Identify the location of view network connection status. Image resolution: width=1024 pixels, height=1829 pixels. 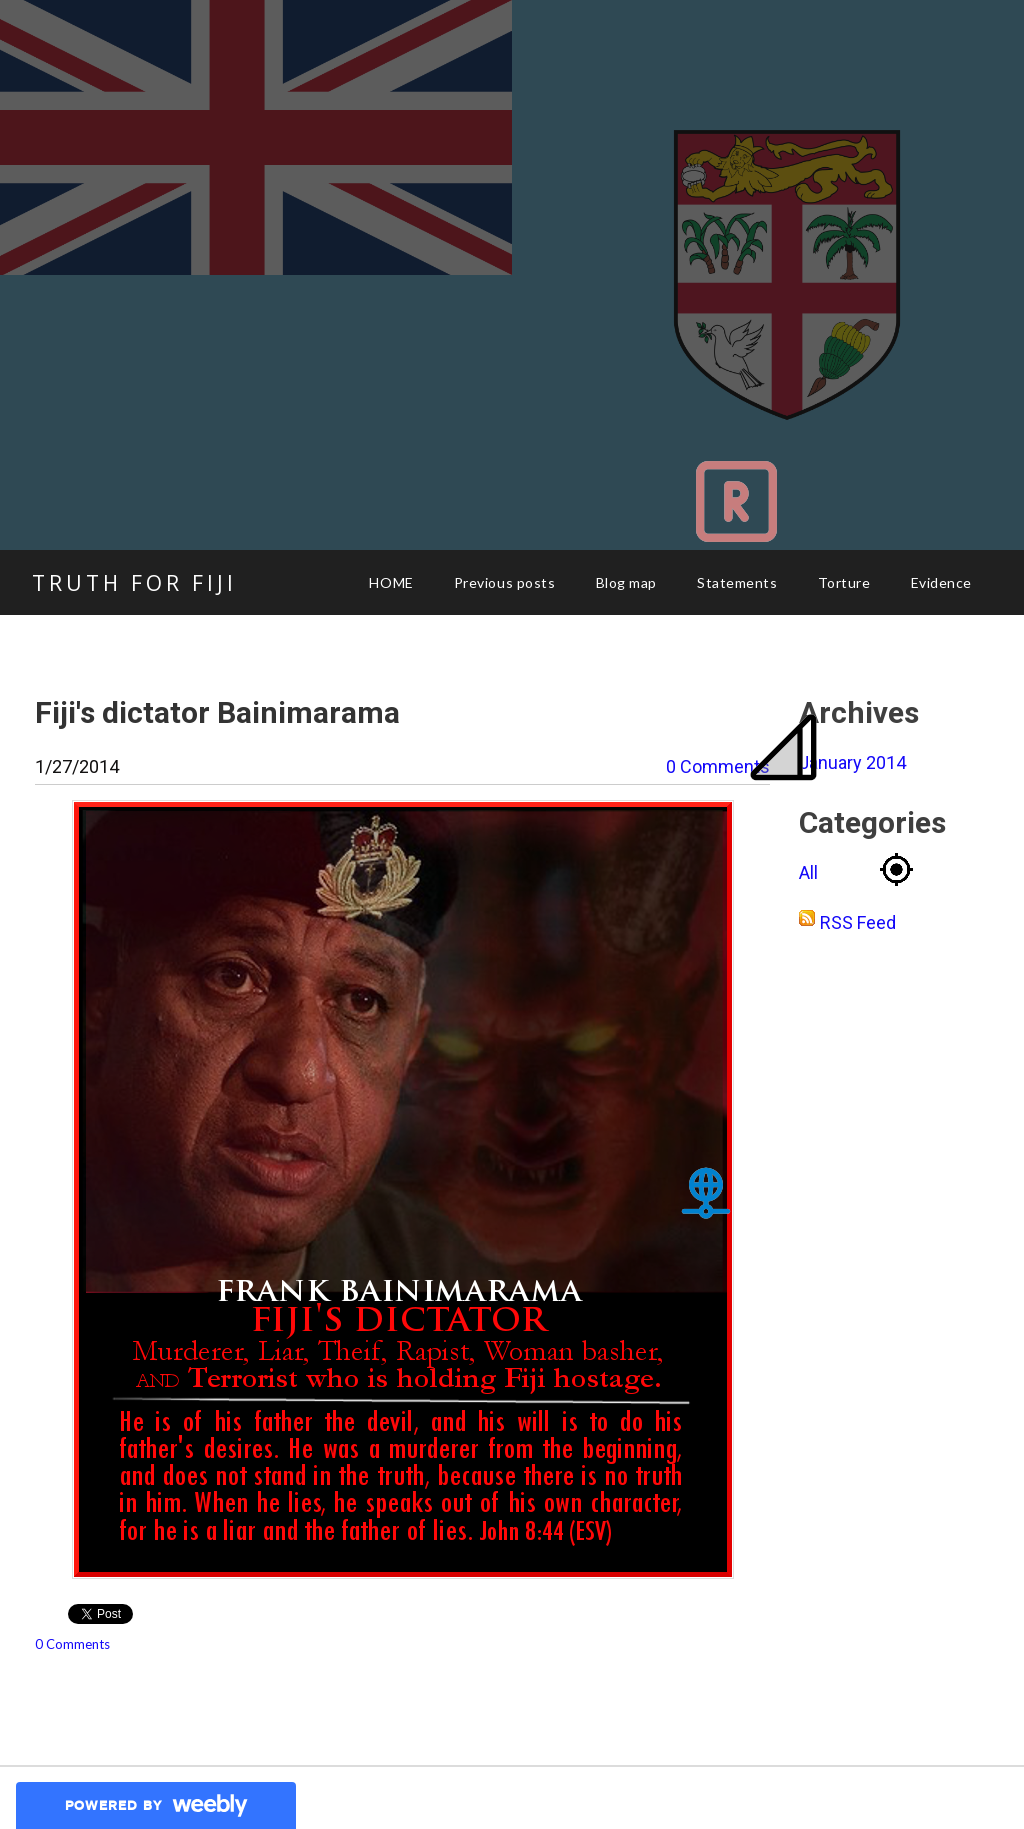
(706, 1192).